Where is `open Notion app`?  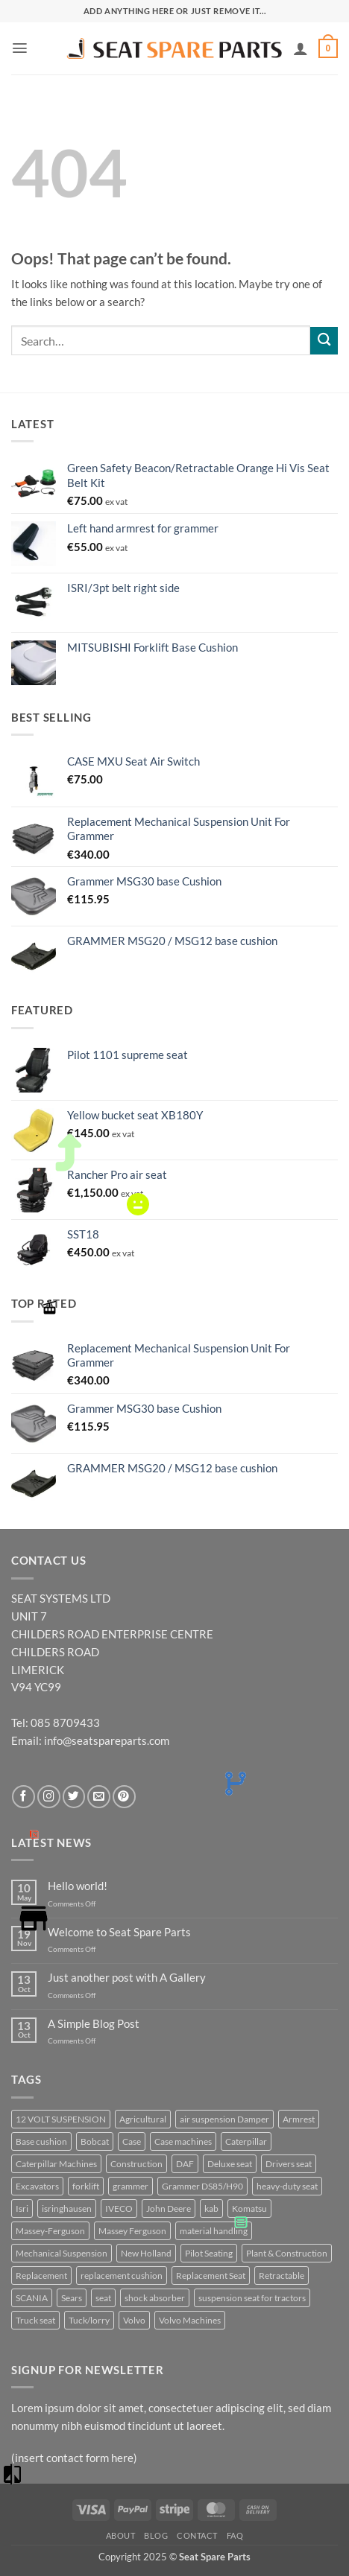
open Notion app is located at coordinates (34, 1834).